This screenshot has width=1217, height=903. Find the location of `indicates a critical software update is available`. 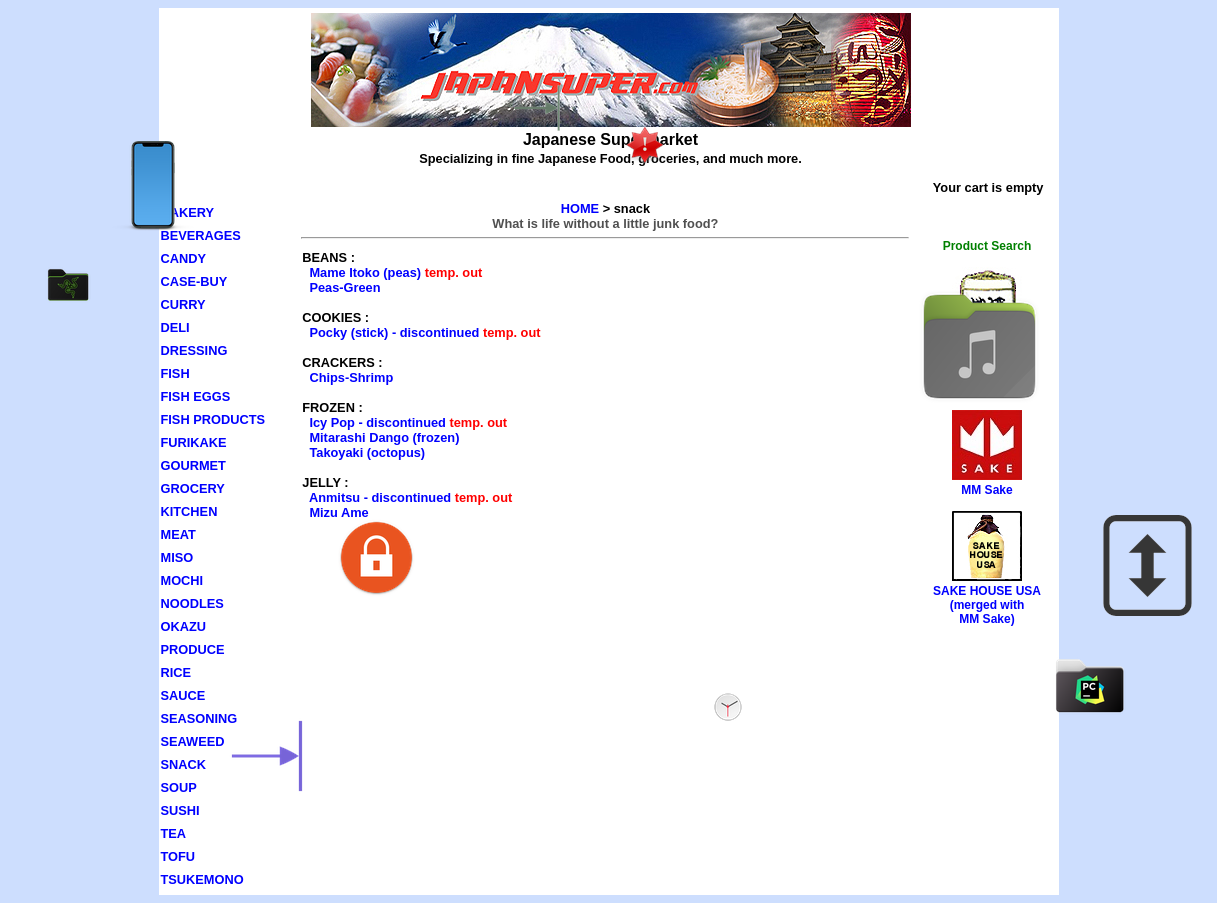

indicates a critical software update is available is located at coordinates (645, 145).